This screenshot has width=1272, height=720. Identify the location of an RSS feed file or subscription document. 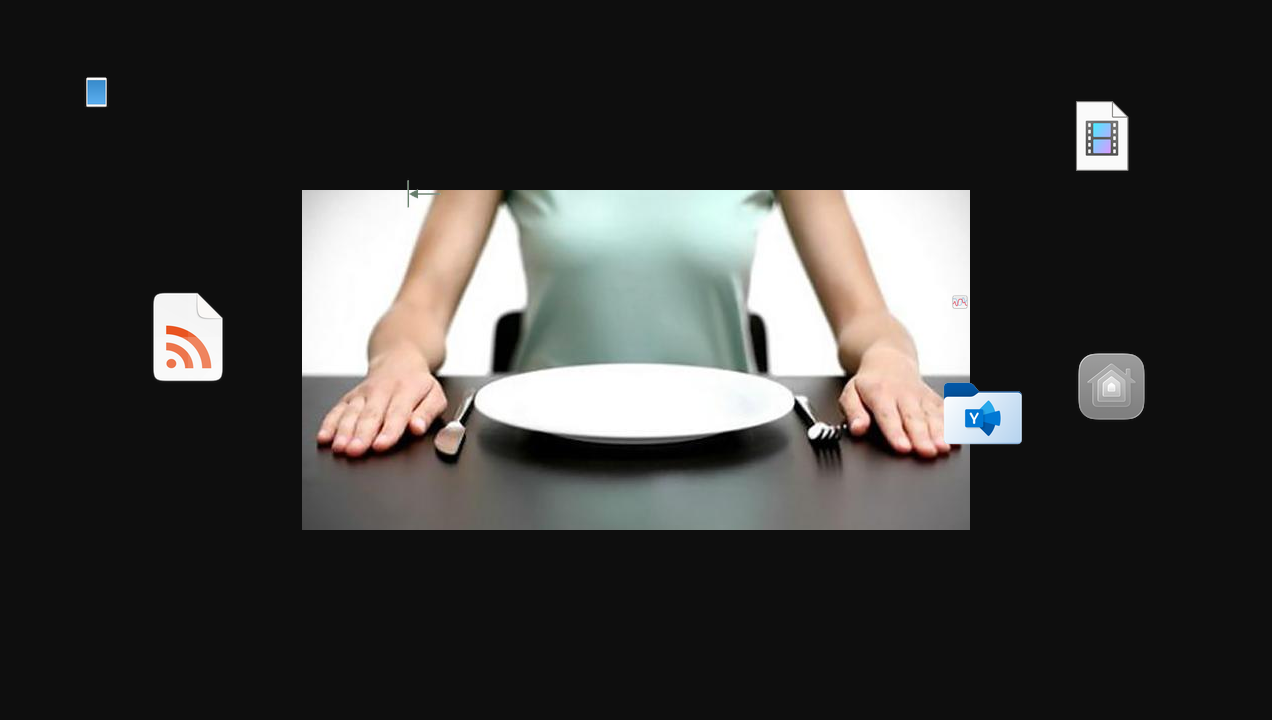
(188, 337).